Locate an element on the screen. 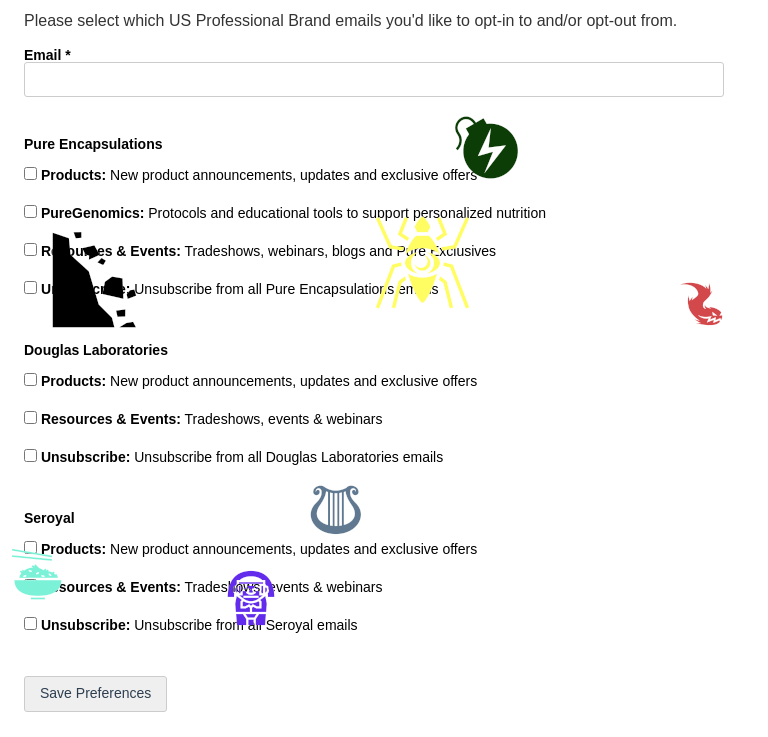 The image size is (768, 737). view colombian cultural artifacts is located at coordinates (251, 598).